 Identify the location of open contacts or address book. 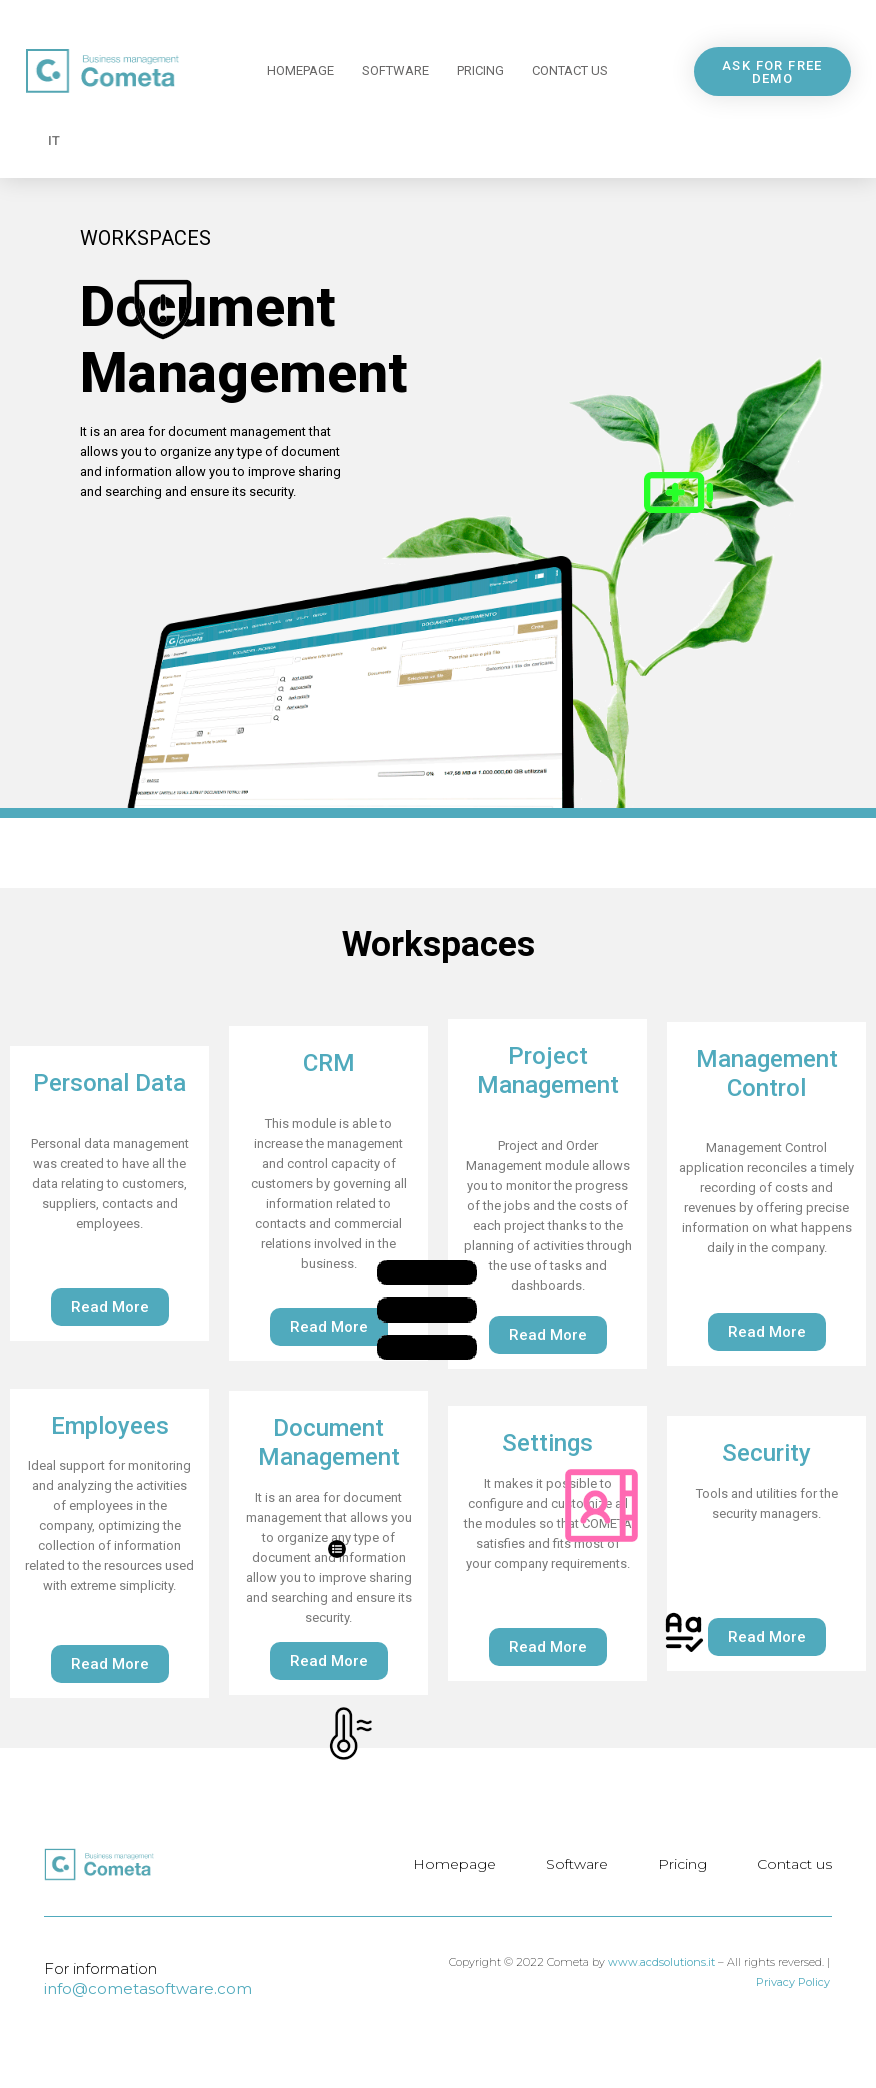
(601, 1505).